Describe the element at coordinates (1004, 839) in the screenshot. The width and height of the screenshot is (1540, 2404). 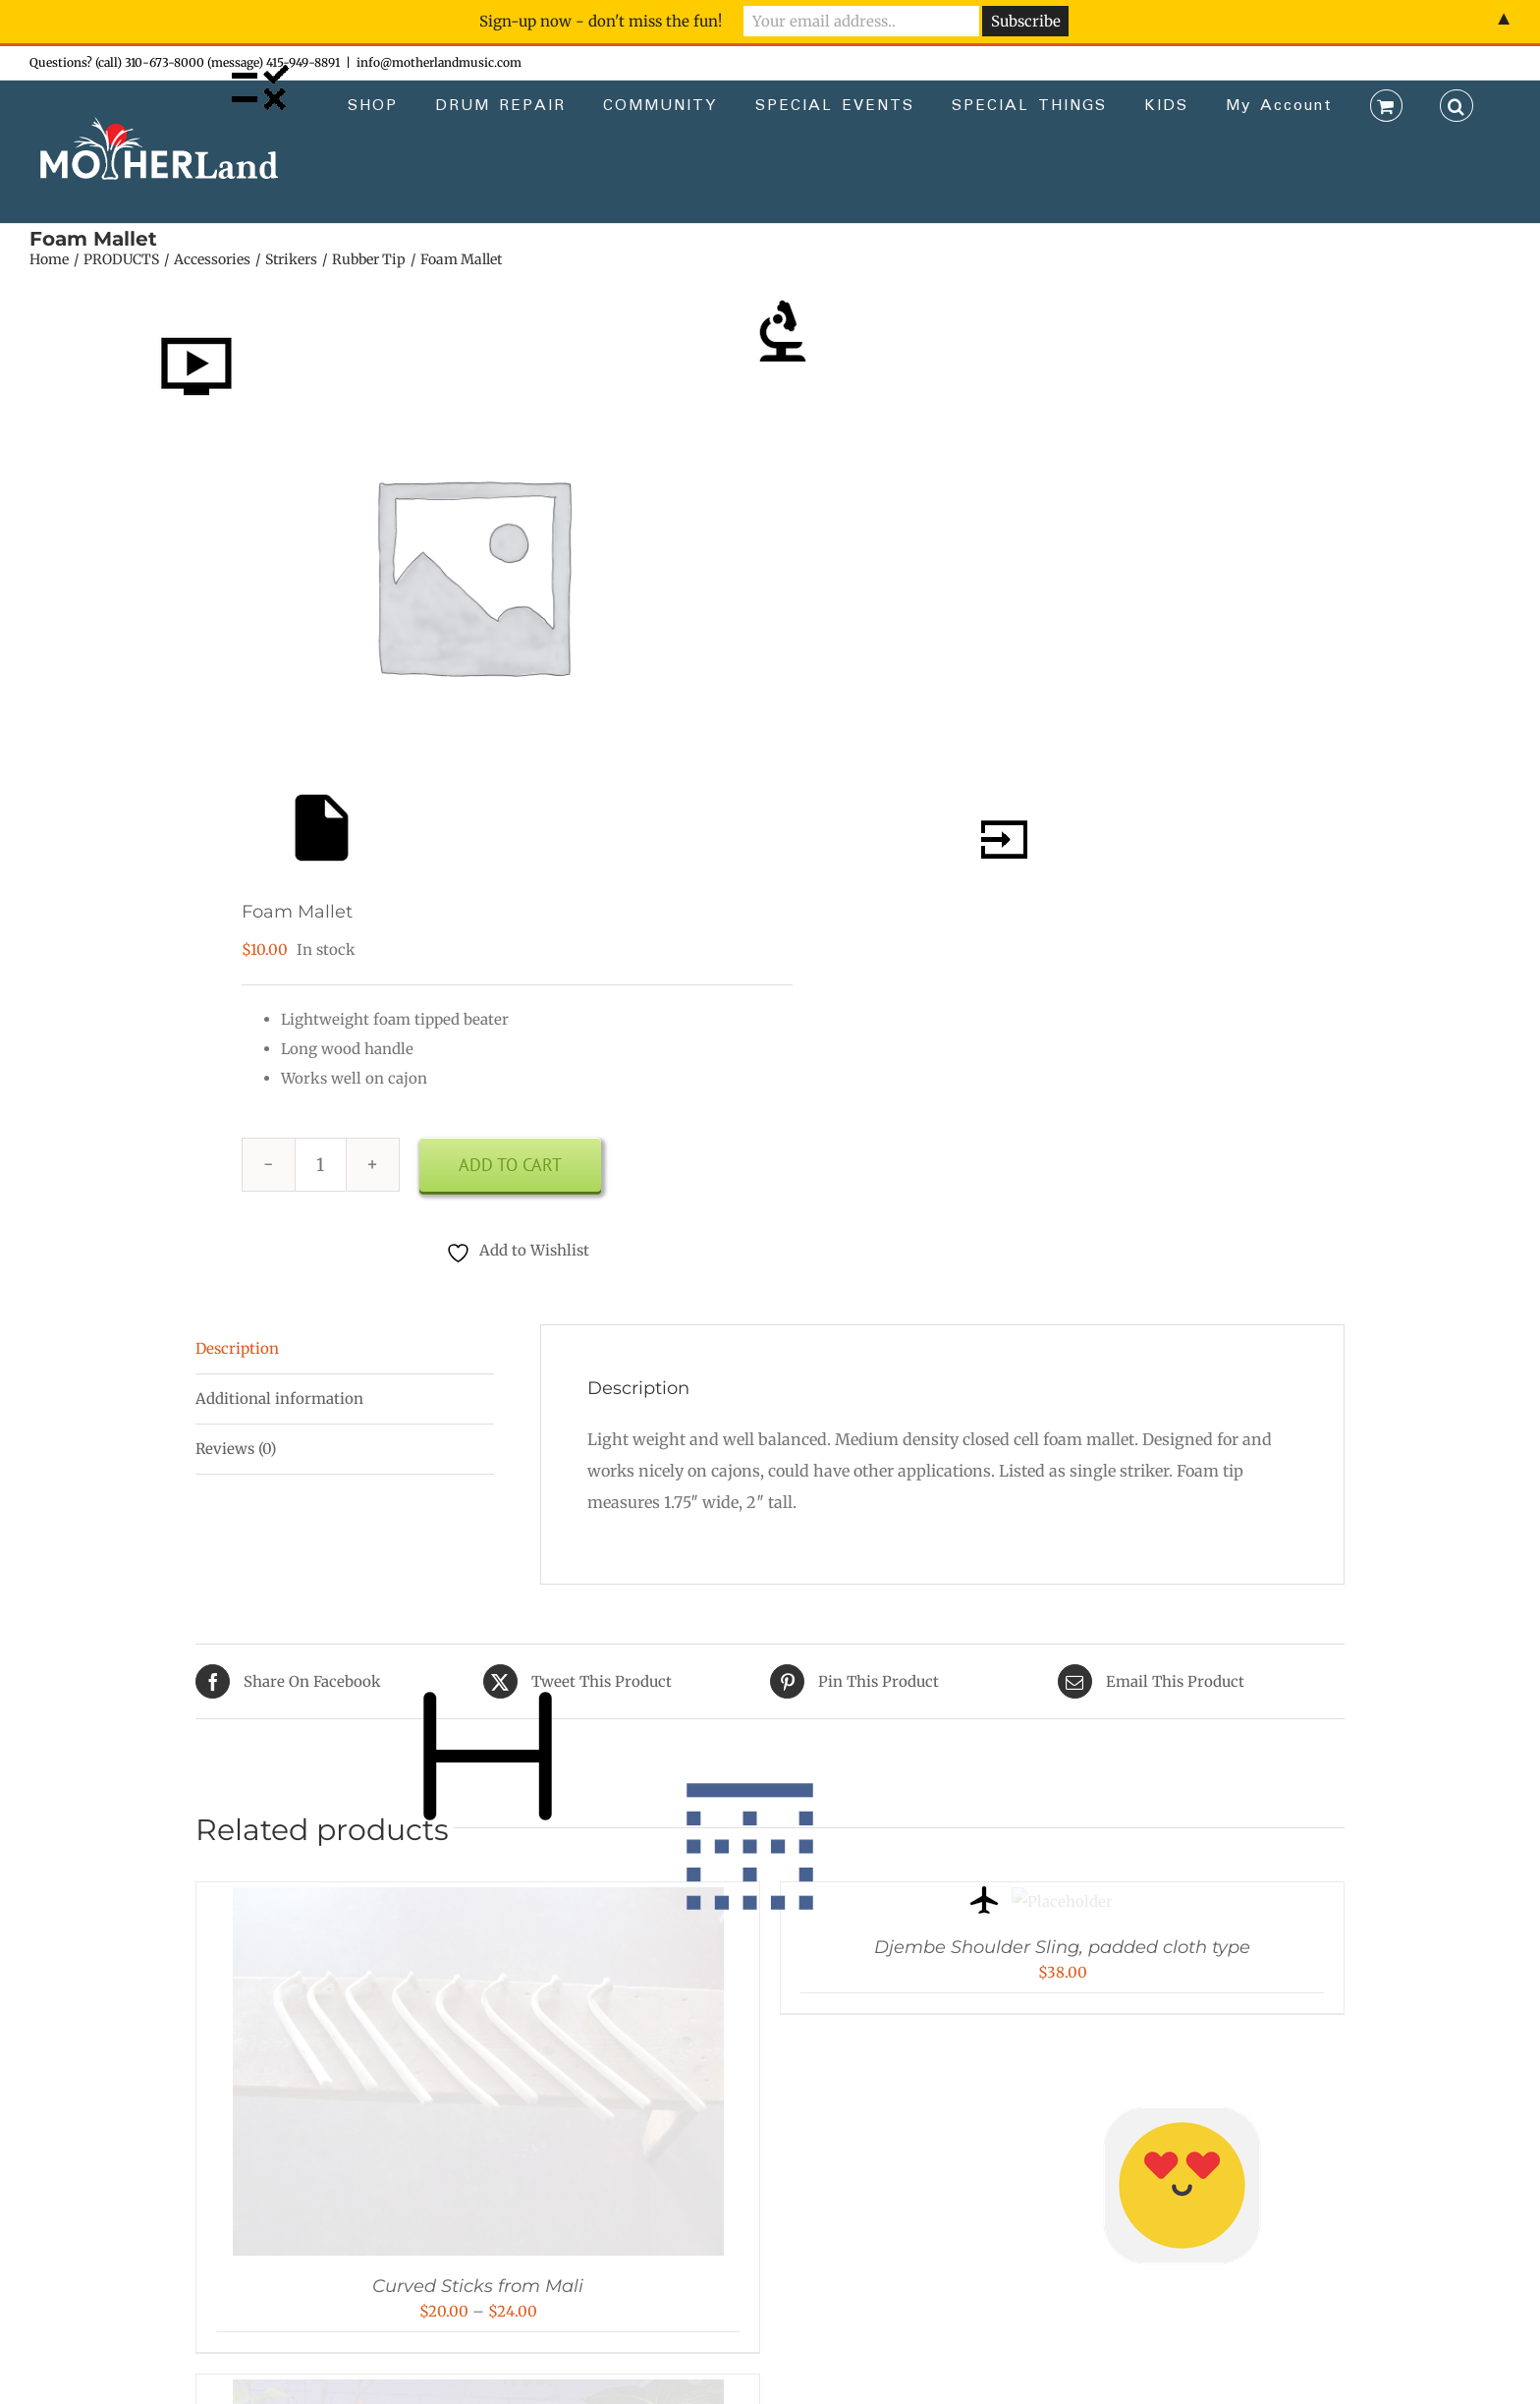
I see `import or input data into the application` at that location.